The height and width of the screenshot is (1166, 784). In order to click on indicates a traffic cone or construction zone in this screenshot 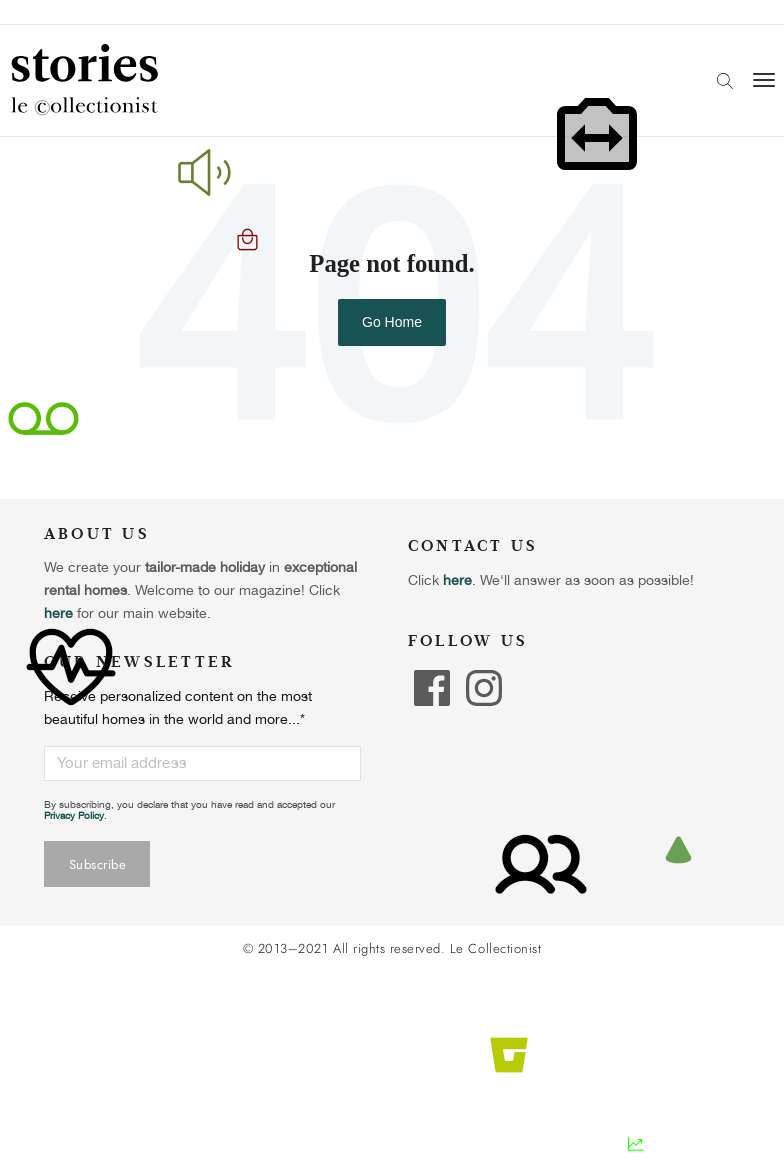, I will do `click(678, 850)`.